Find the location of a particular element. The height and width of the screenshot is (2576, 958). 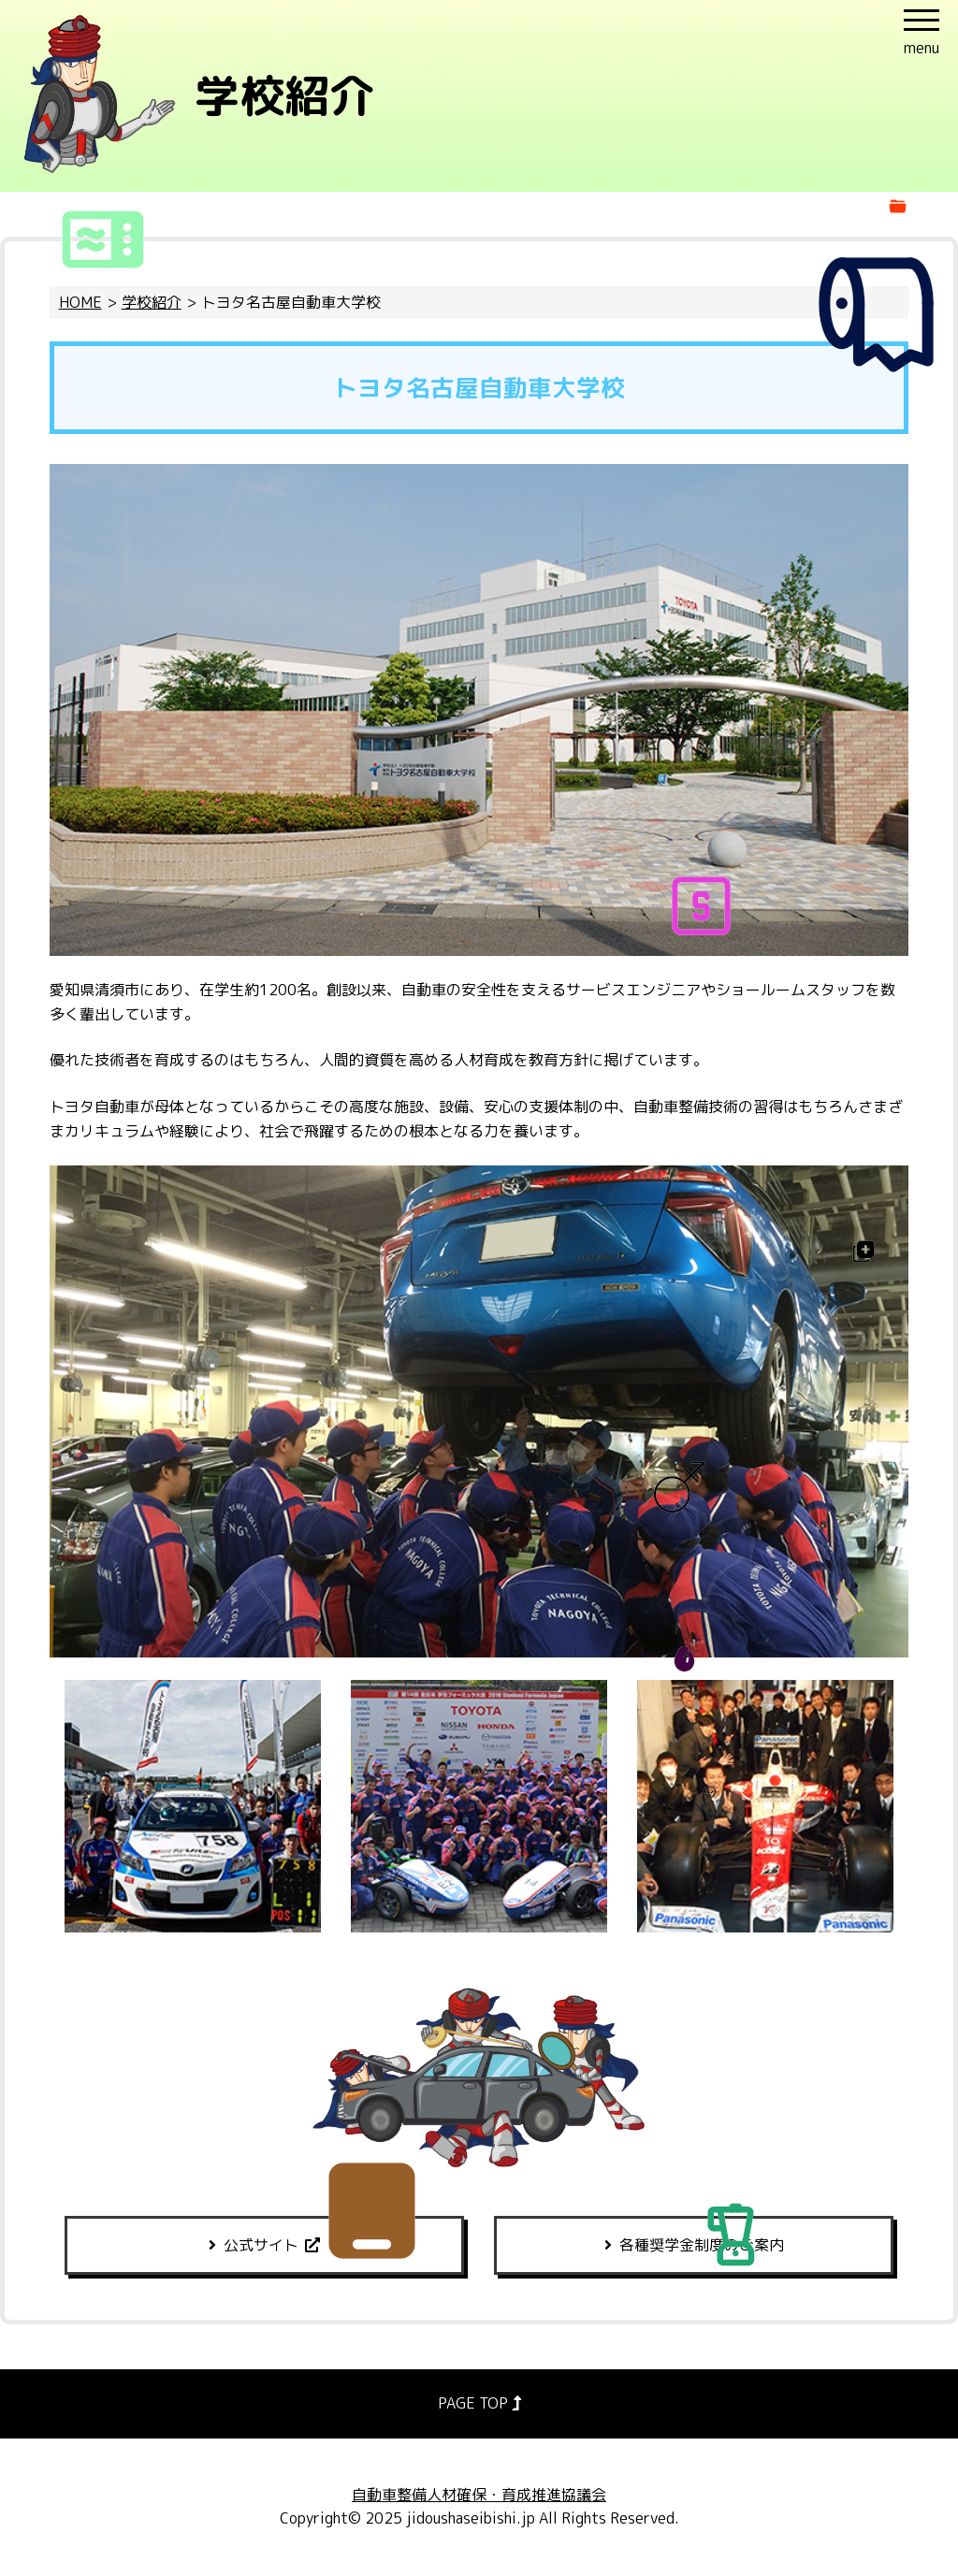

view on tablet device is located at coordinates (371, 2210).